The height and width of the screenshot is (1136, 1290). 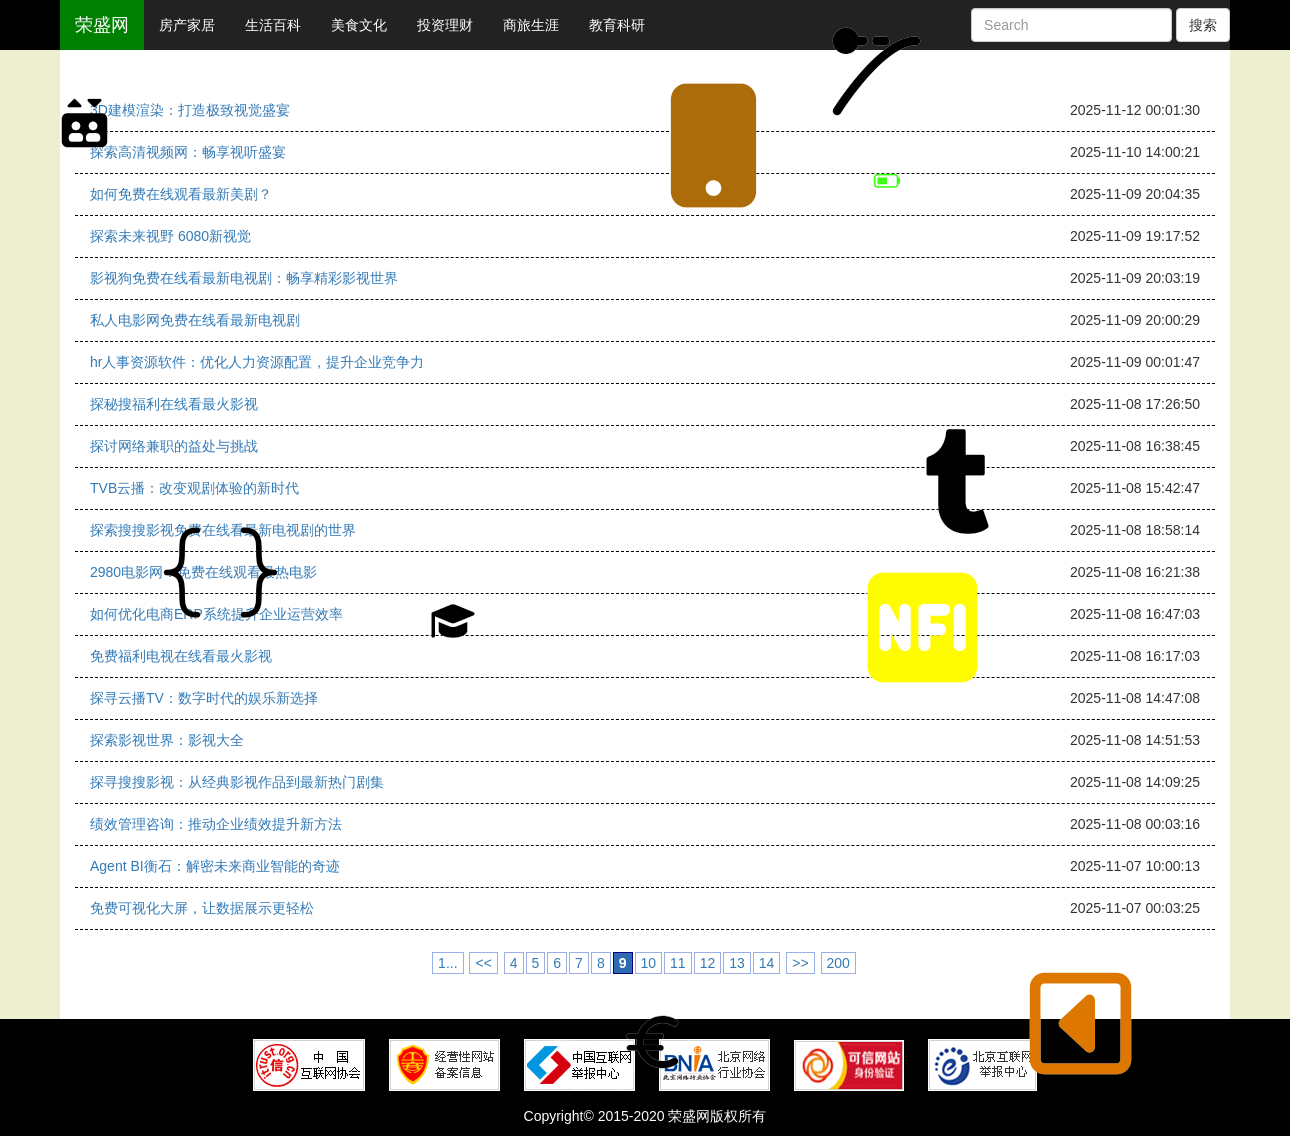 I want to click on adjust animation easing curve, so click(x=876, y=71).